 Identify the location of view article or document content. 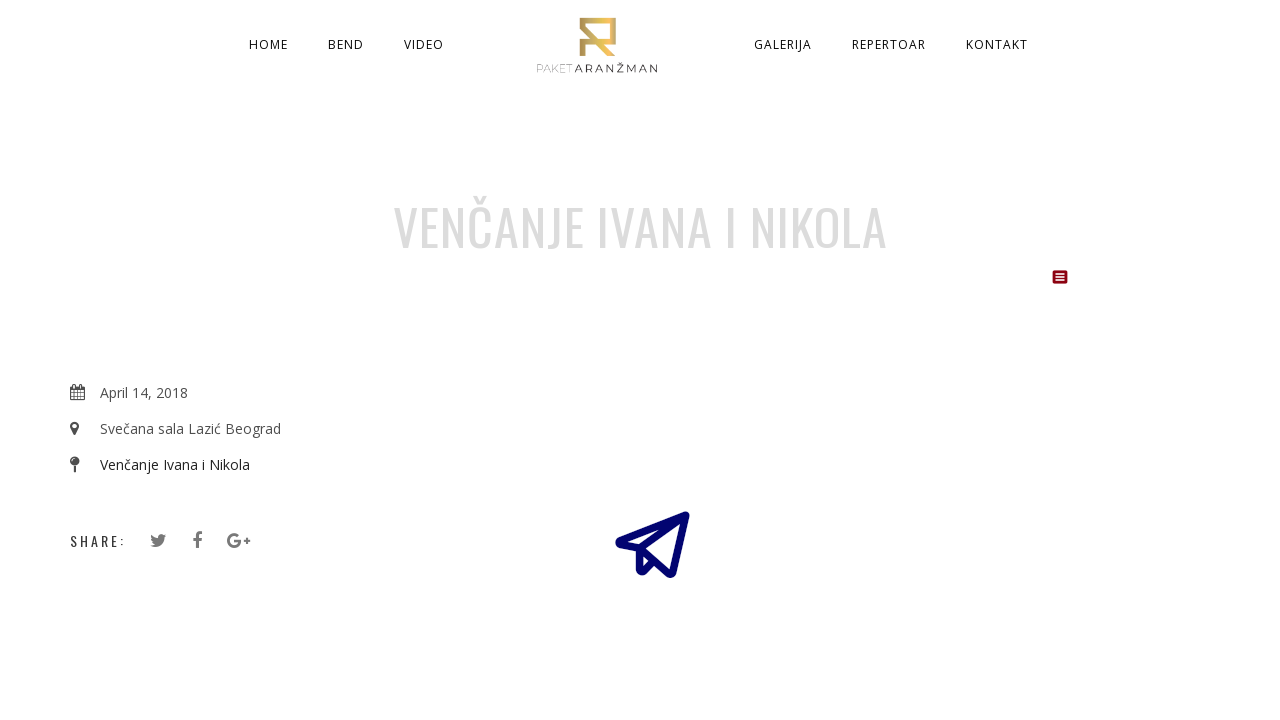
(1060, 277).